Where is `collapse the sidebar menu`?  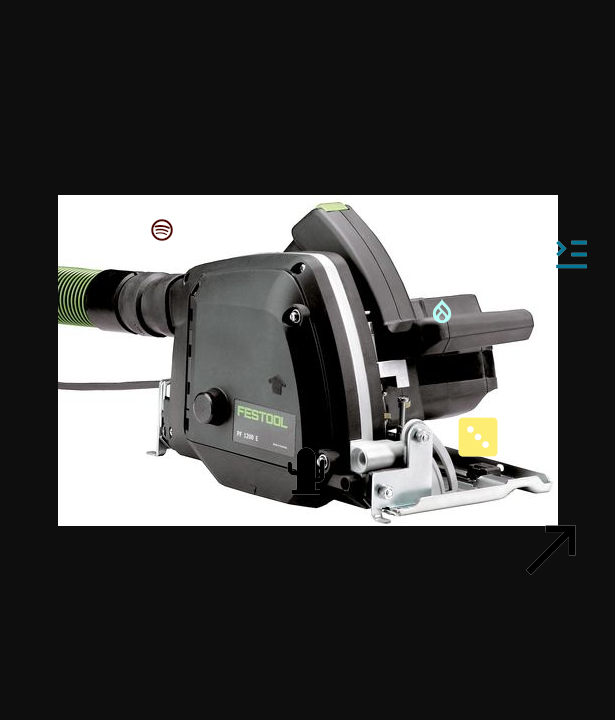
collapse the sidebar menu is located at coordinates (571, 254).